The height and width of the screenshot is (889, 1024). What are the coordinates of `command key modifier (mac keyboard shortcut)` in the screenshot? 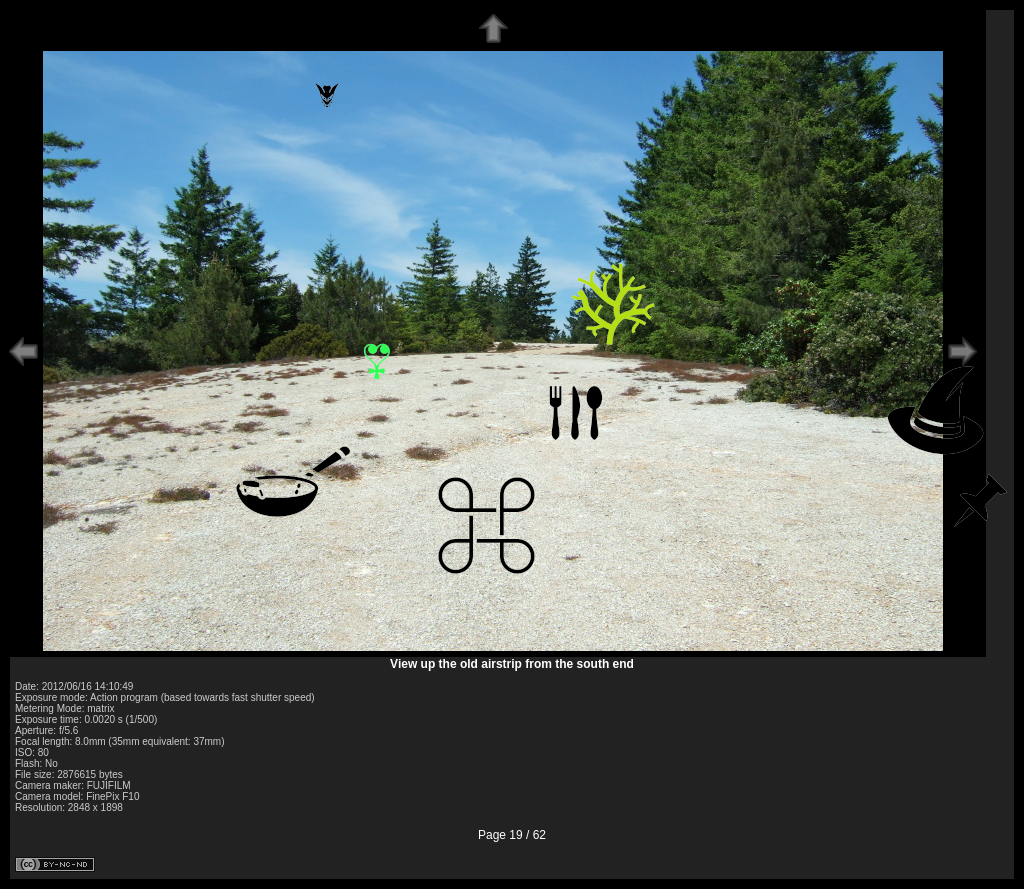 It's located at (486, 525).